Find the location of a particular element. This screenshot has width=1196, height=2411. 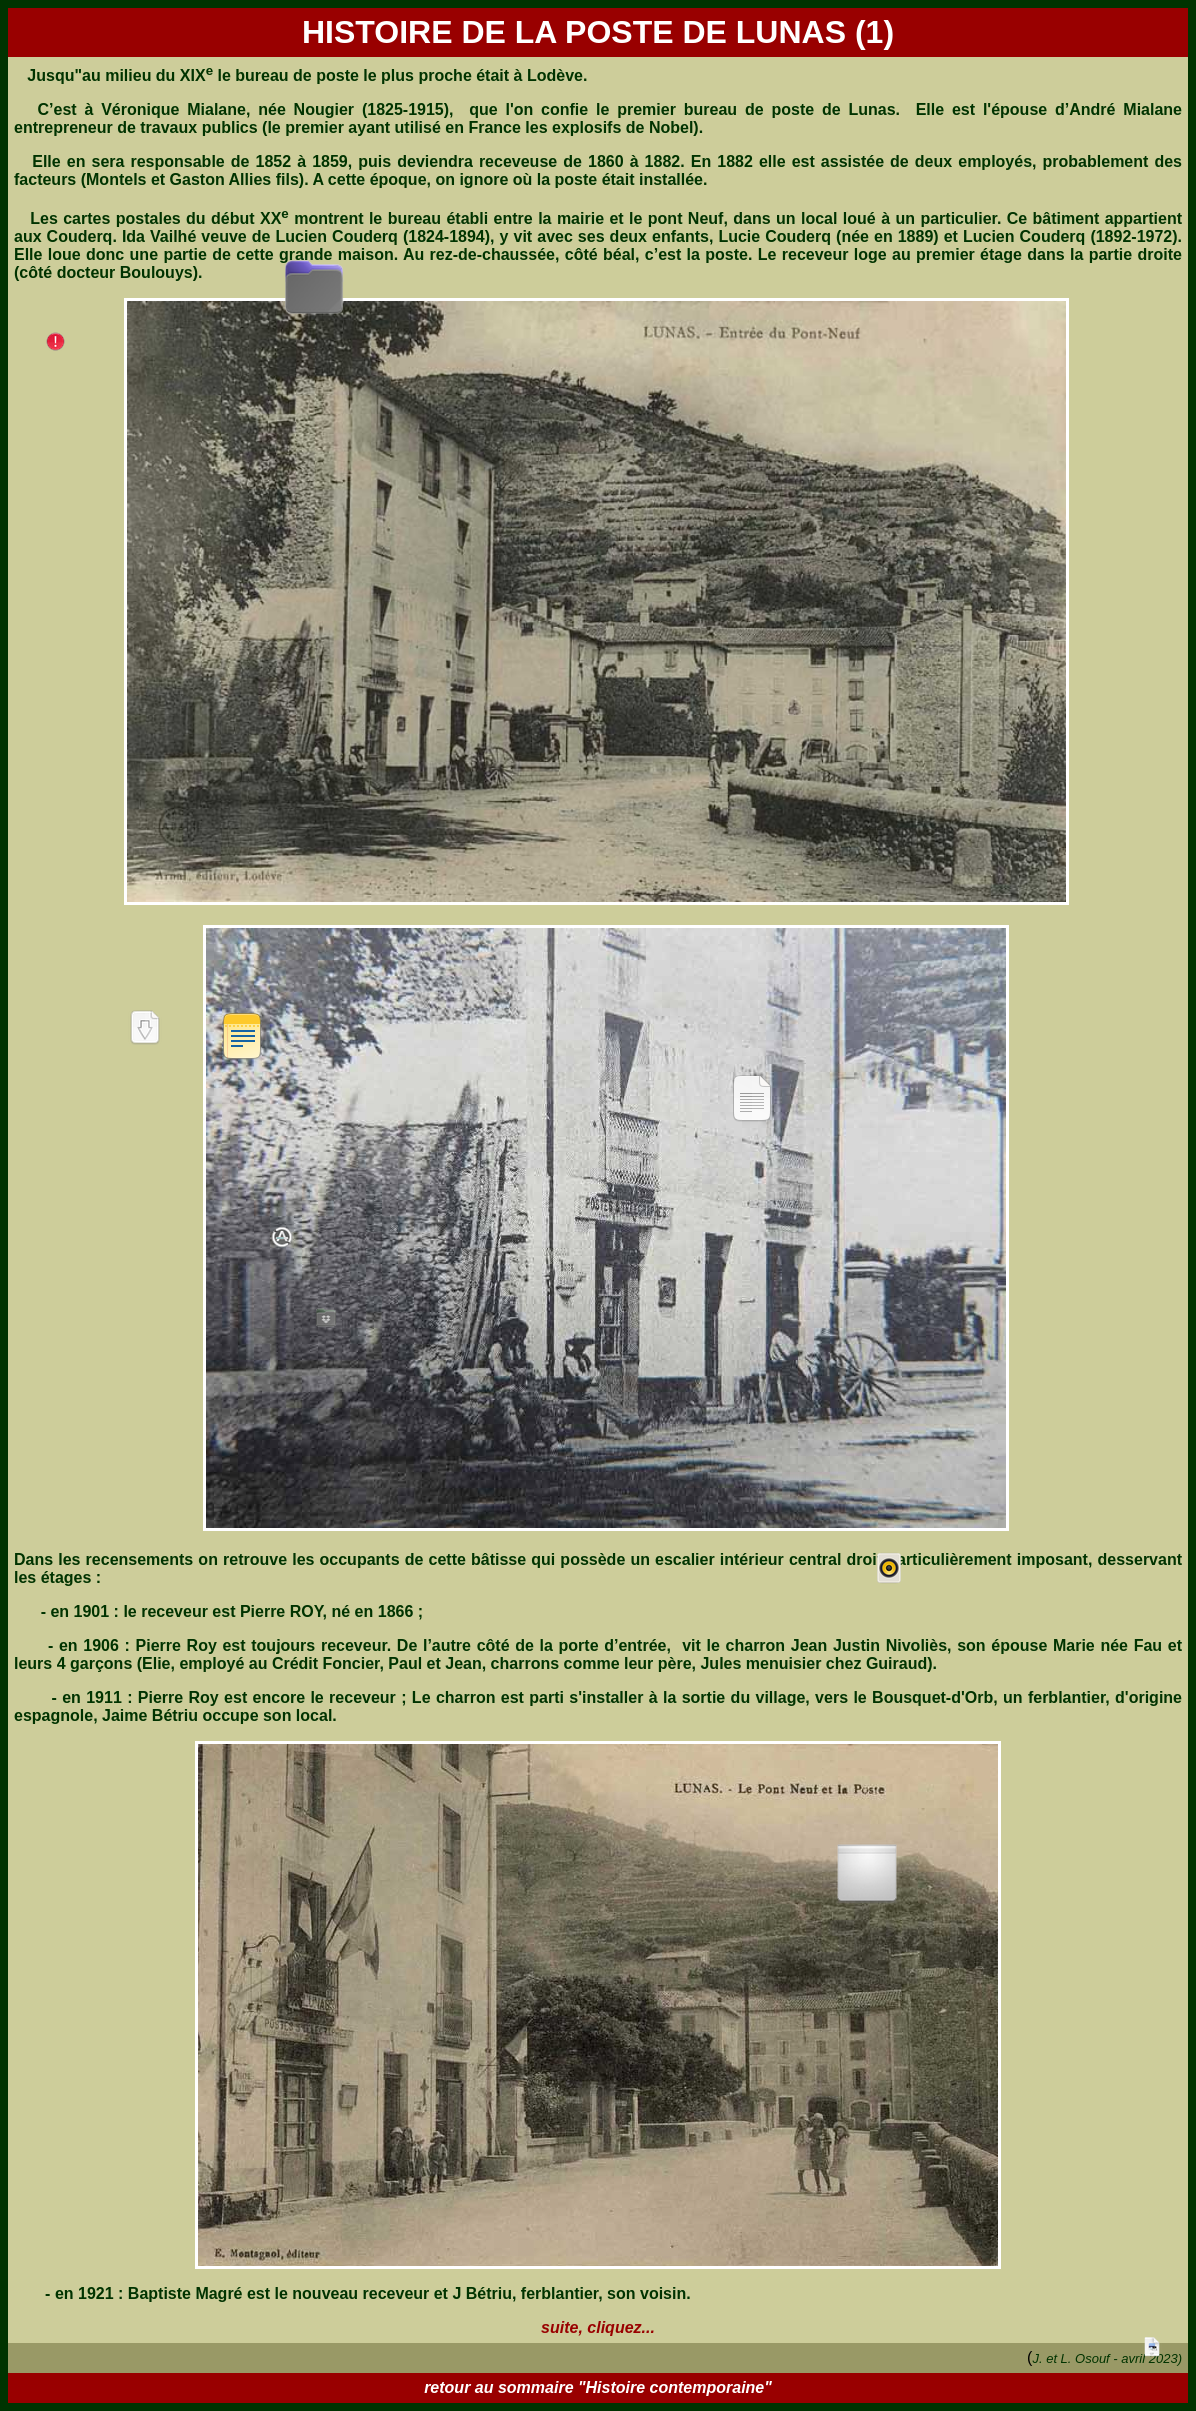

open your dropbox folder is located at coordinates (326, 1317).